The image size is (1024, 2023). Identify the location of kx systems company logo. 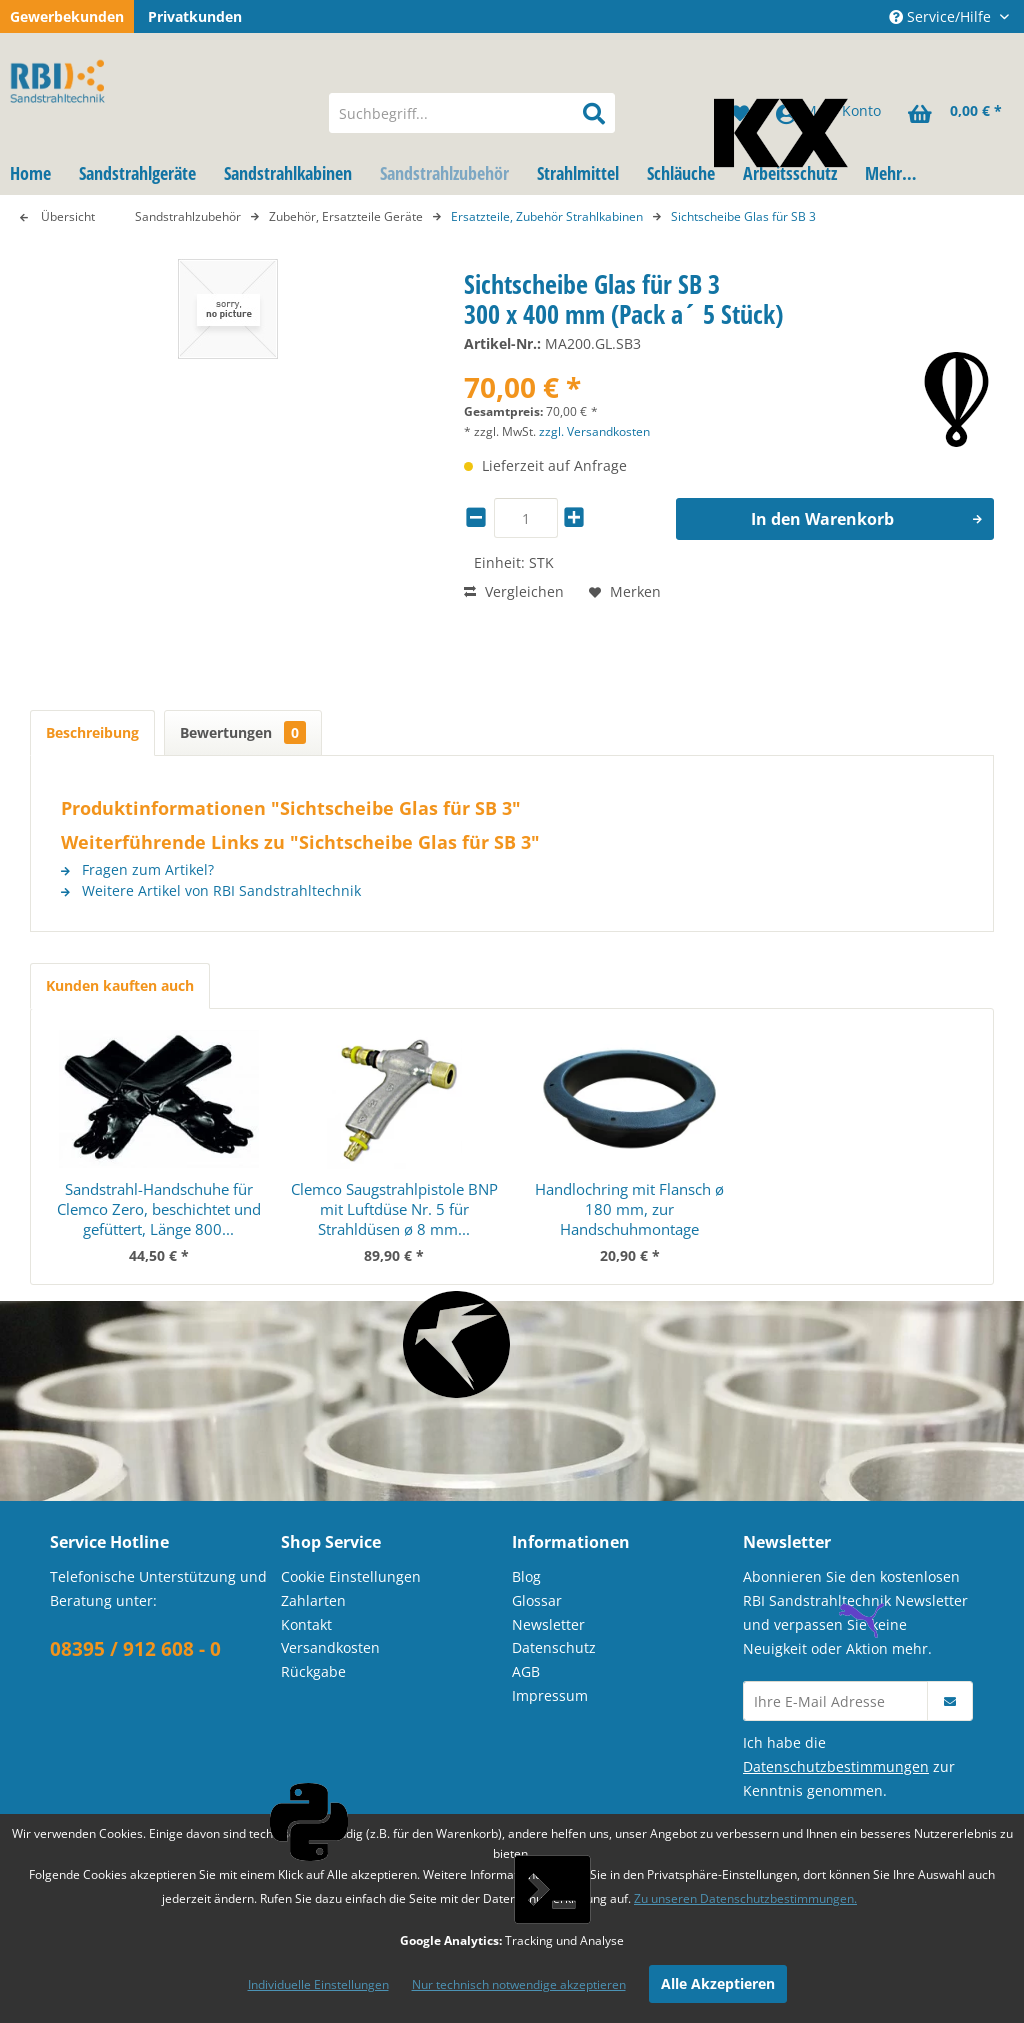
(781, 133).